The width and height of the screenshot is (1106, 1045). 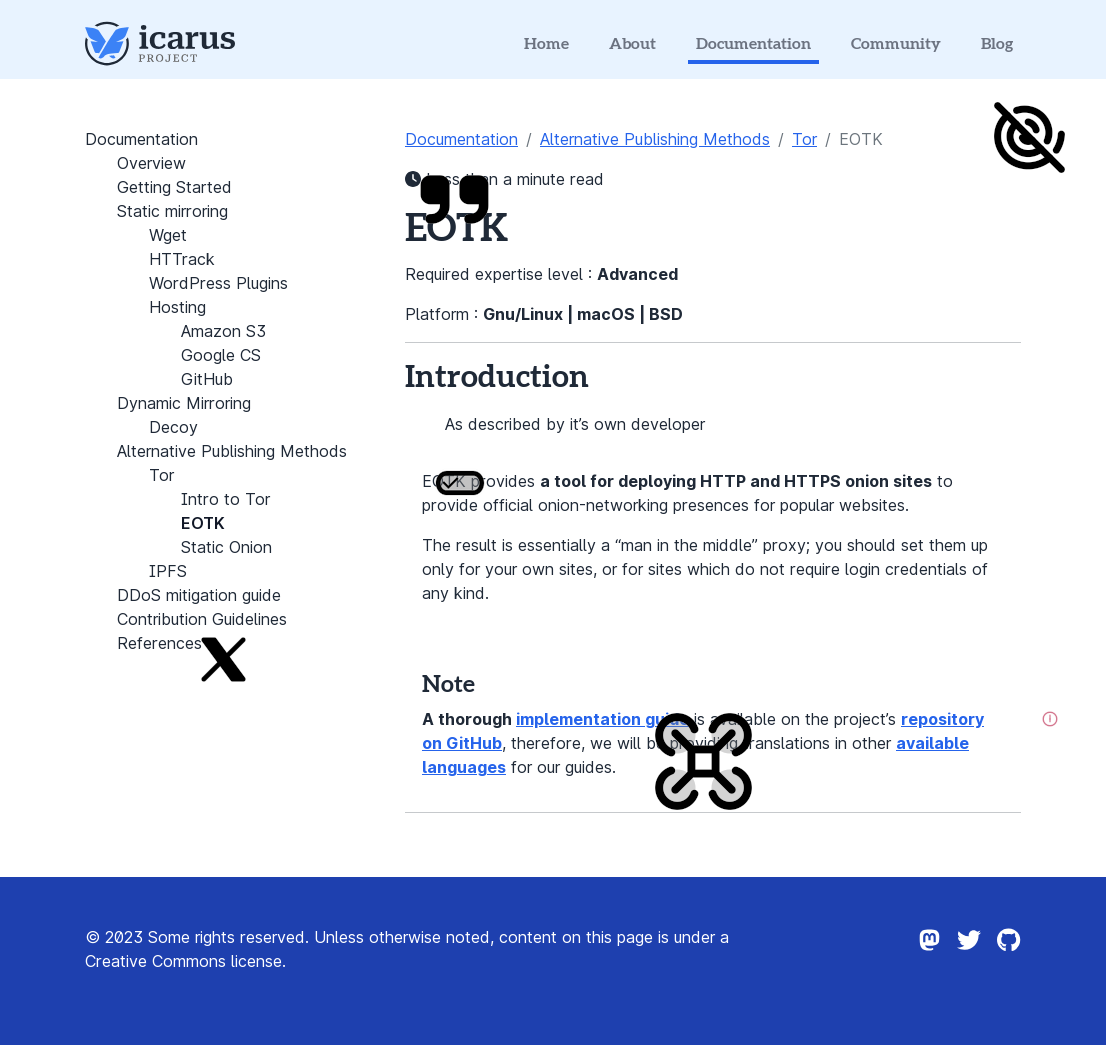 What do you see at coordinates (1029, 137) in the screenshot?
I see `disable spiral or swirl effect` at bounding box center [1029, 137].